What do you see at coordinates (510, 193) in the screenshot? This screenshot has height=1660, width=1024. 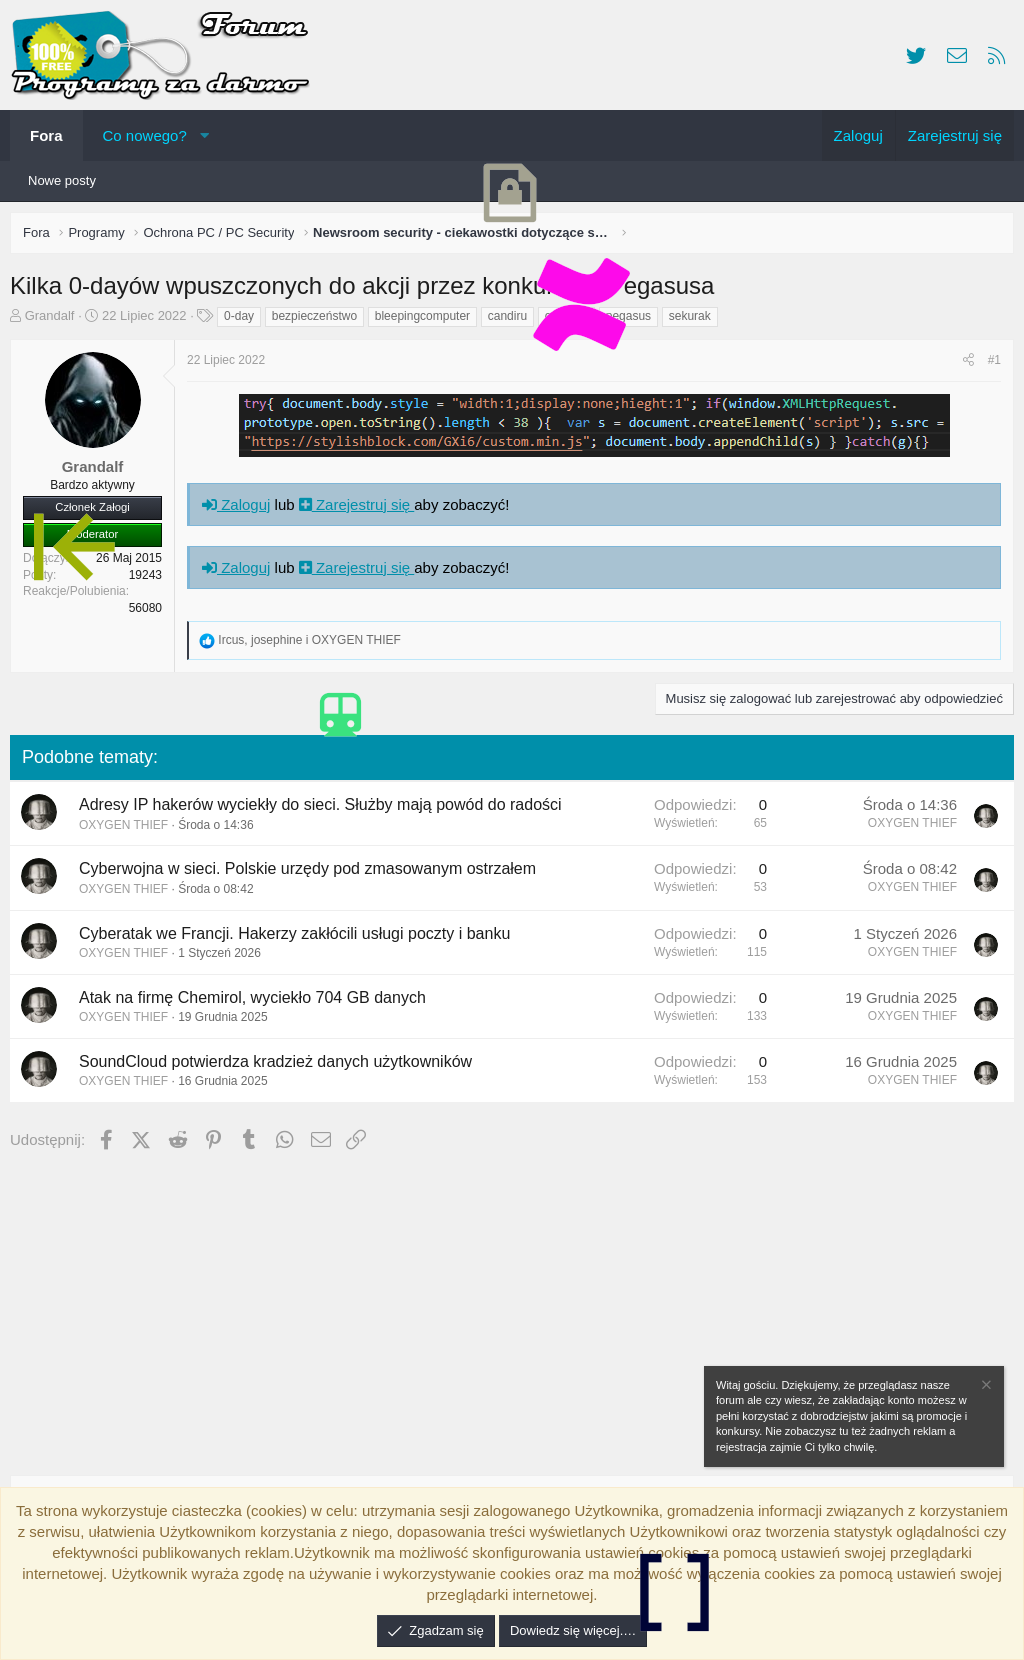 I see `view a locked or protected file` at bounding box center [510, 193].